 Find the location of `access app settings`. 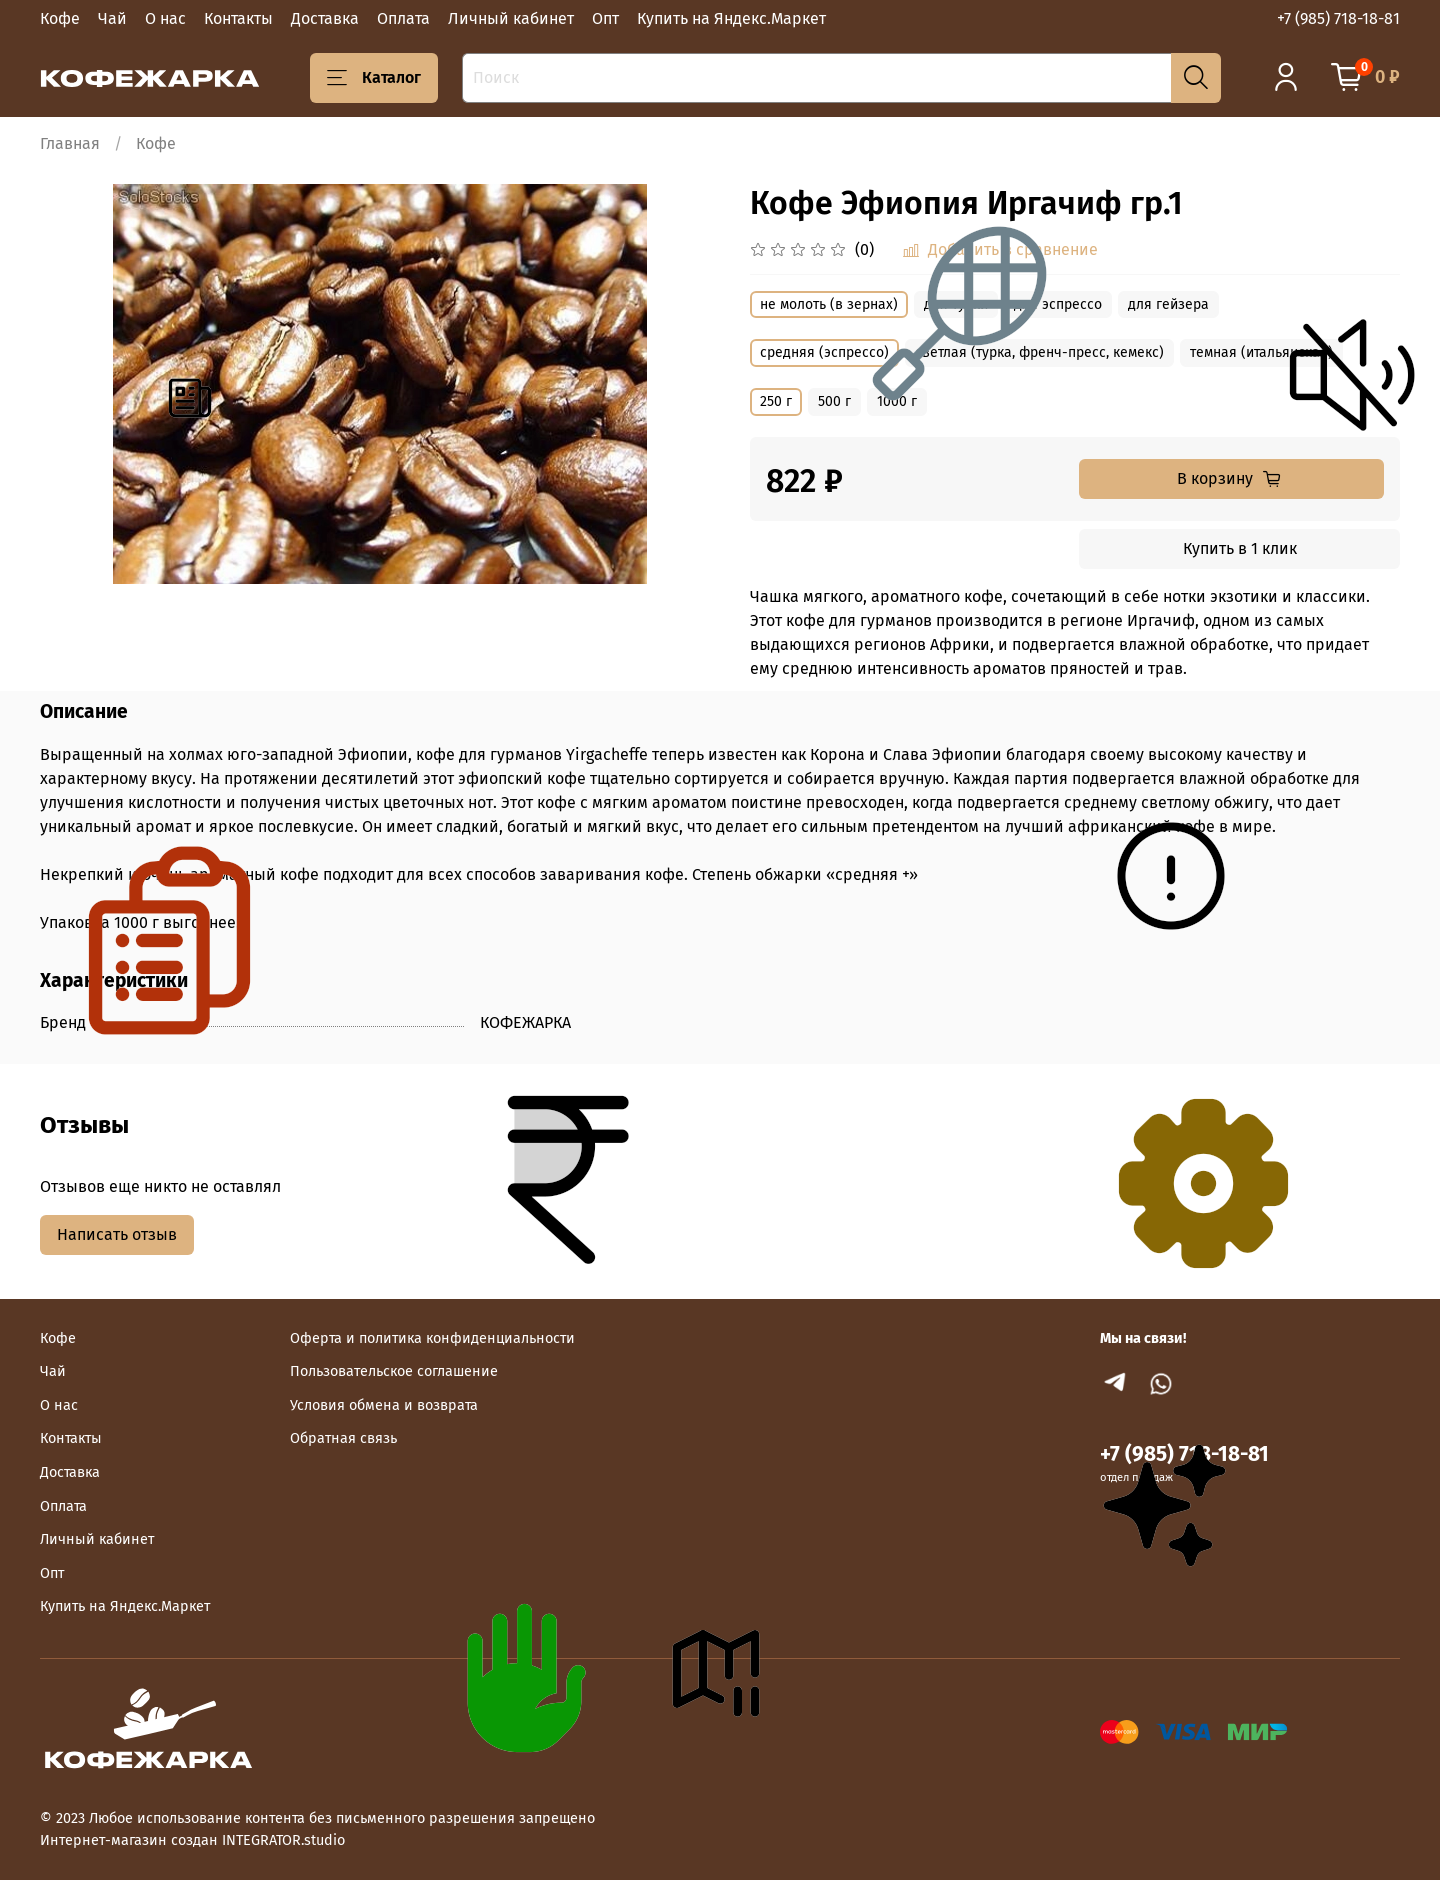

access app settings is located at coordinates (1203, 1183).